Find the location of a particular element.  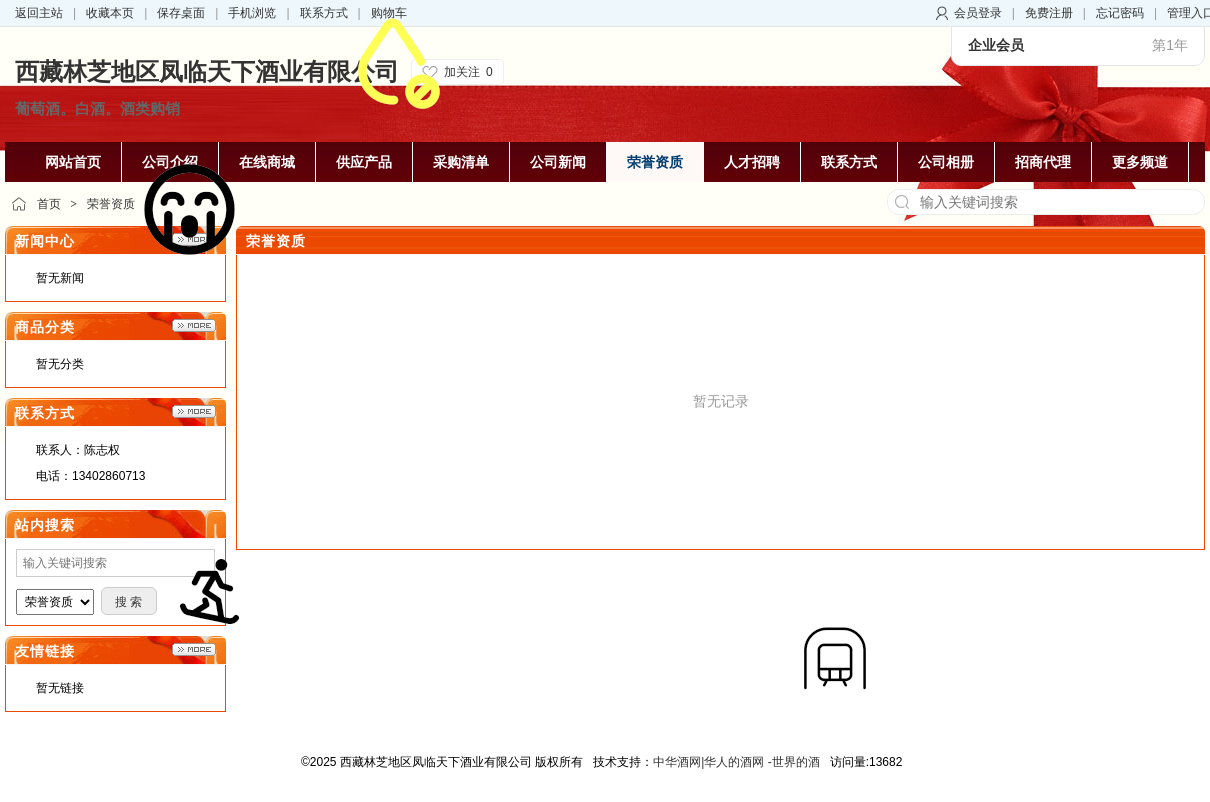

disable water or liquid-related feature is located at coordinates (392, 61).